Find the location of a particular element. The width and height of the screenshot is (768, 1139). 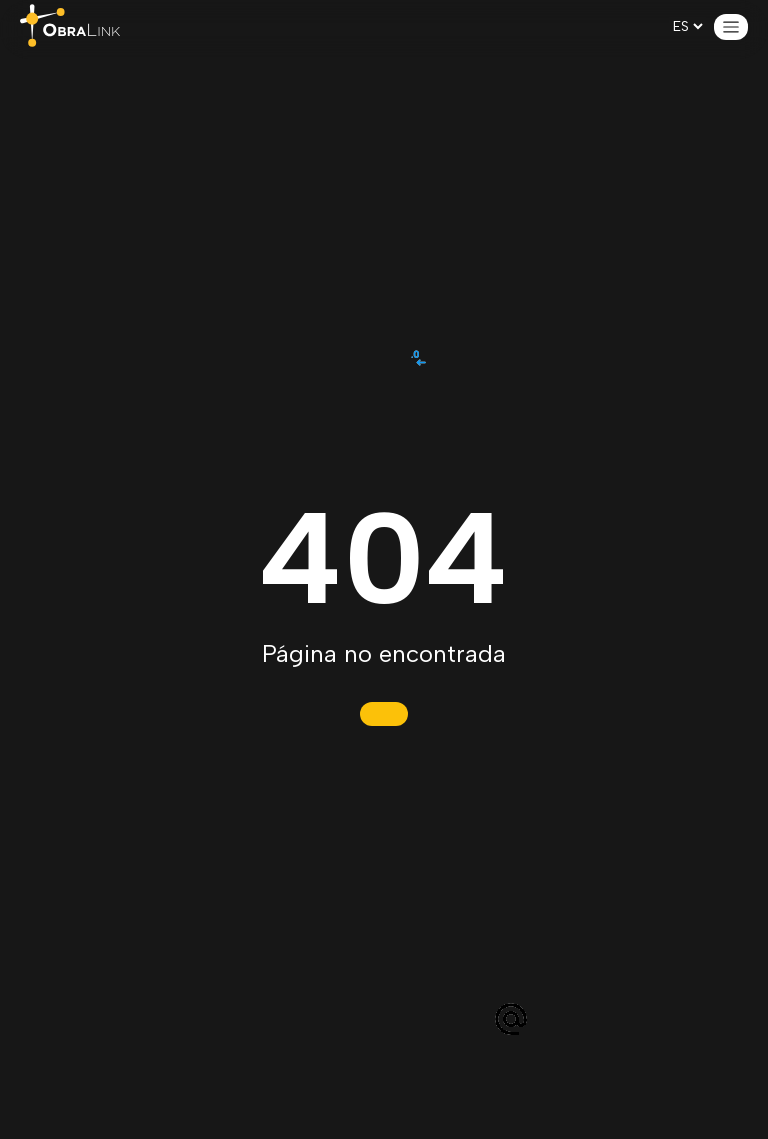

decrease decimal places in number formatting is located at coordinates (419, 358).